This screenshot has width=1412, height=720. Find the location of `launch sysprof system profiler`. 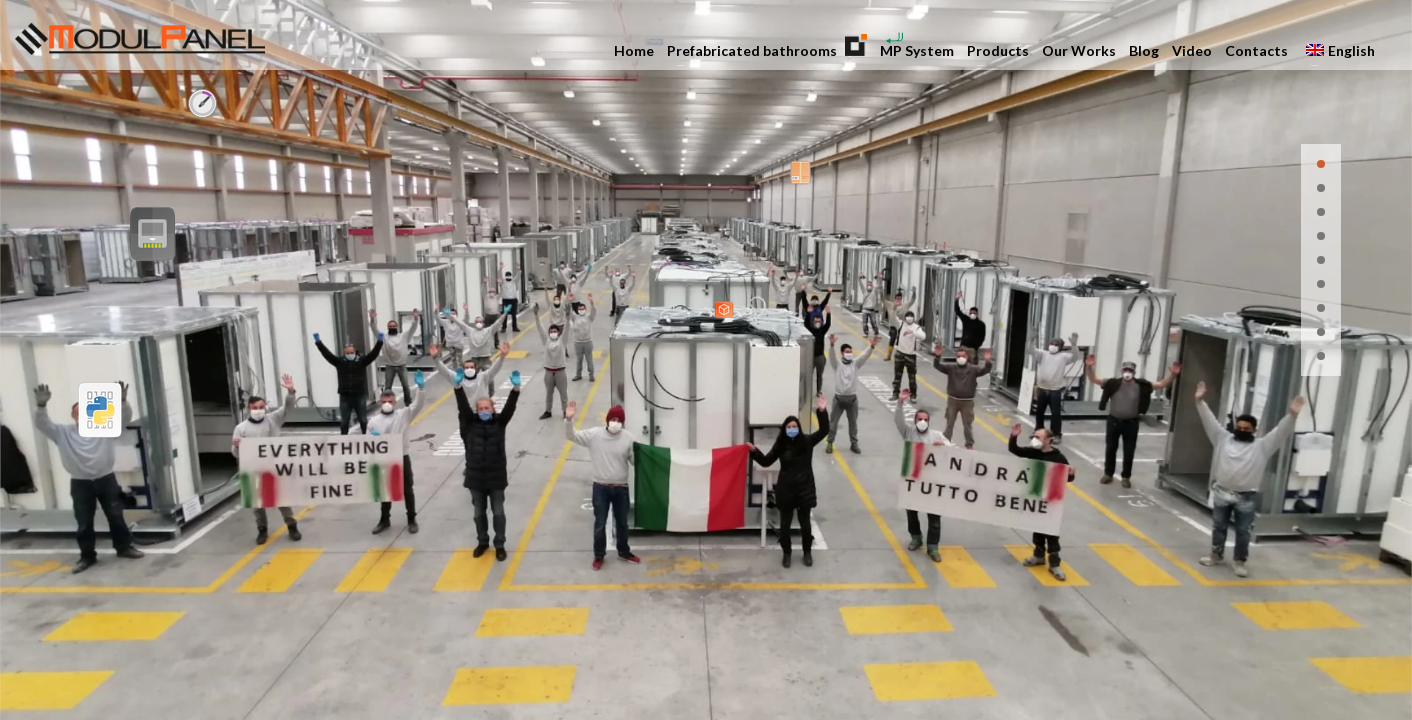

launch sysprof system profiler is located at coordinates (202, 103).